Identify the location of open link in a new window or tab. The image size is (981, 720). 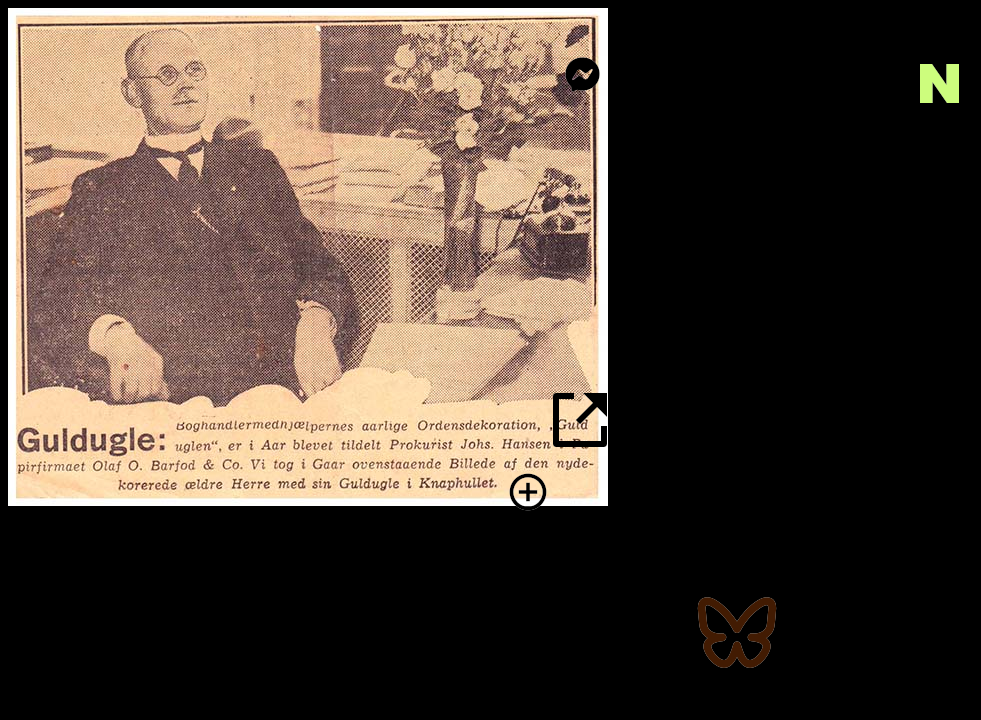
(580, 420).